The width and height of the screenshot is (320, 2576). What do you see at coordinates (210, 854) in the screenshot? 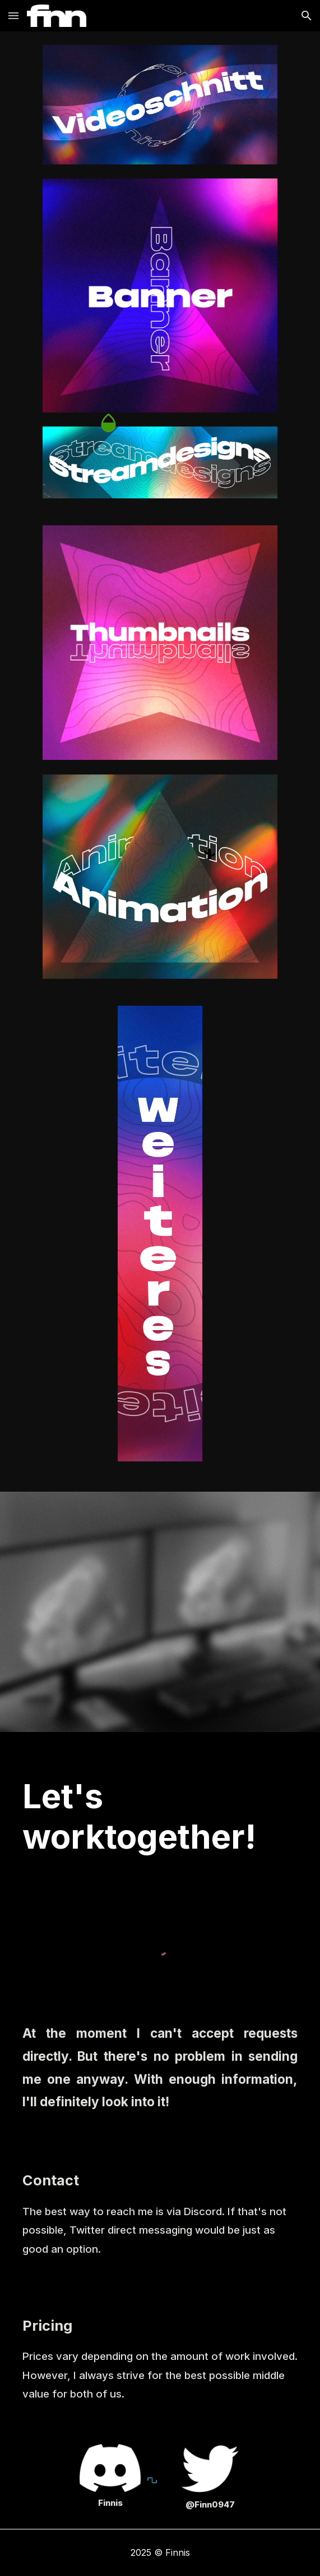
I see `indicates desert or arid climate category` at bounding box center [210, 854].